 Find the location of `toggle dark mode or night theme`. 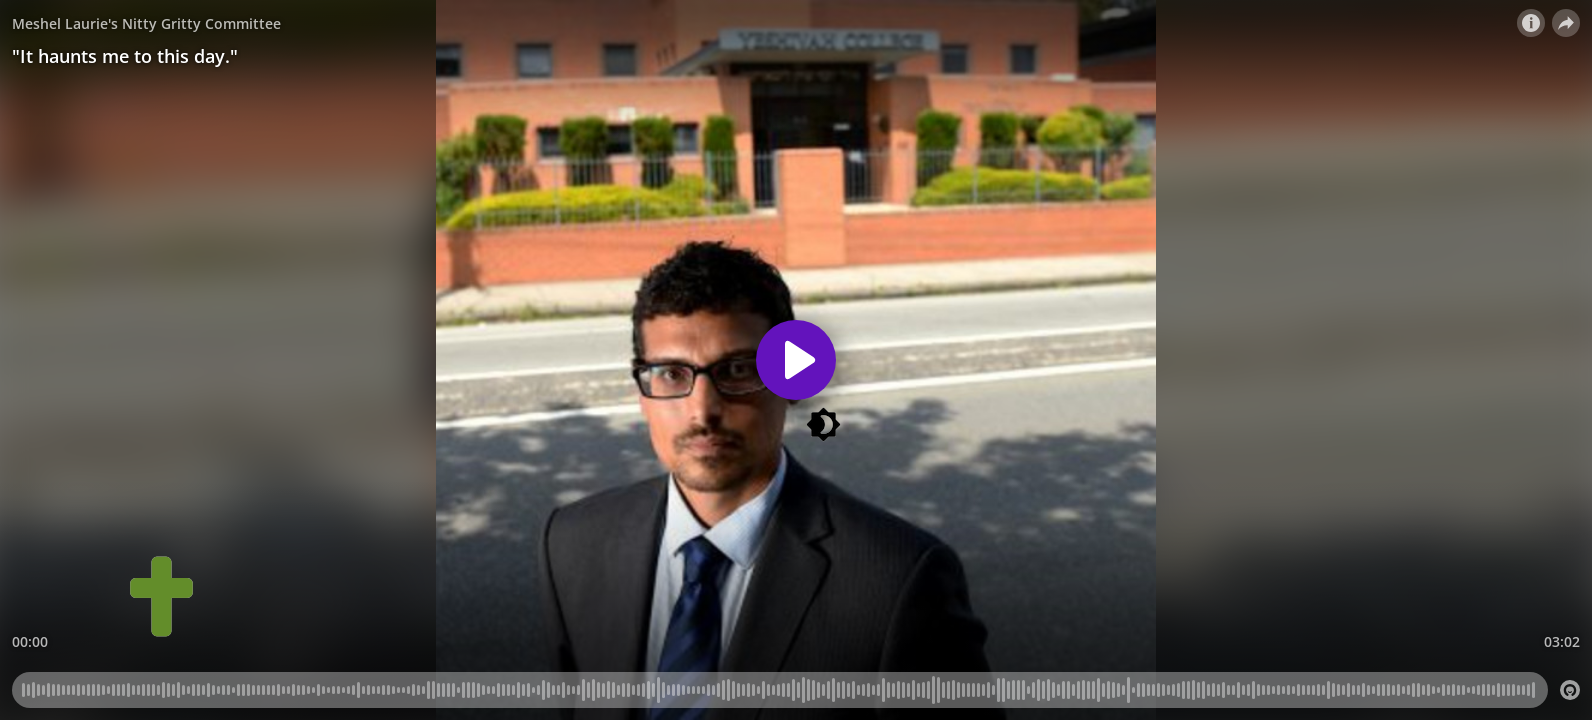

toggle dark mode or night theme is located at coordinates (823, 424).